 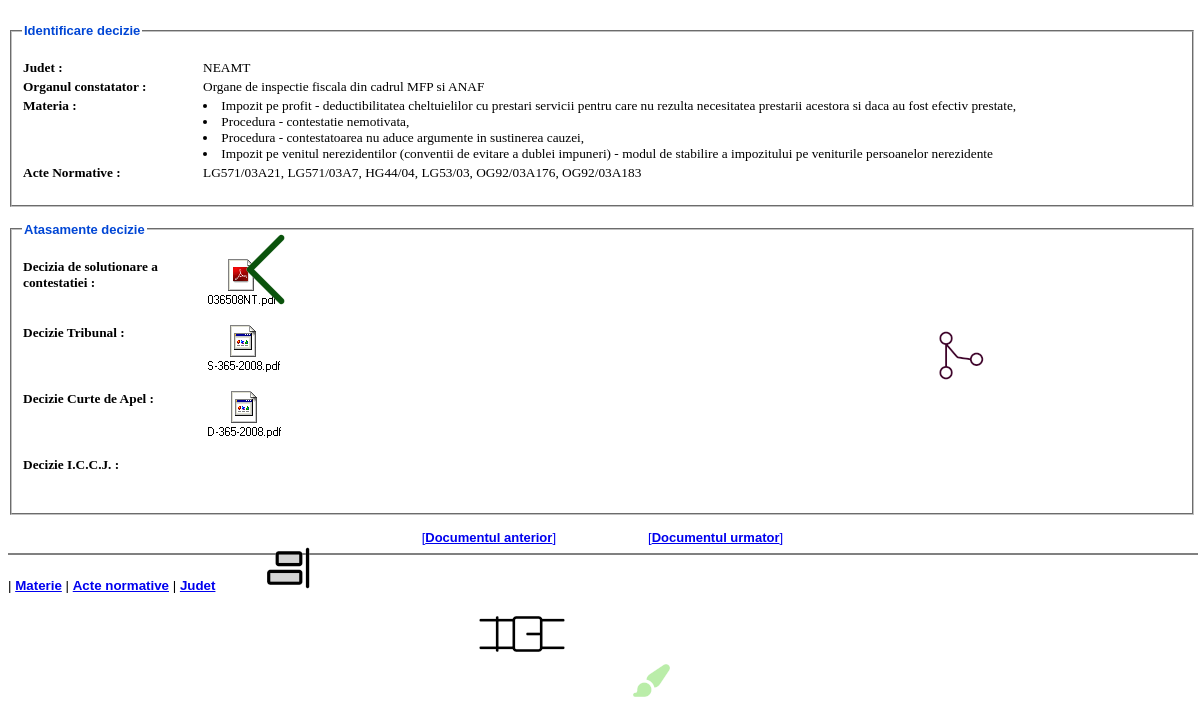 What do you see at coordinates (289, 568) in the screenshot?
I see `align text or content to the right` at bounding box center [289, 568].